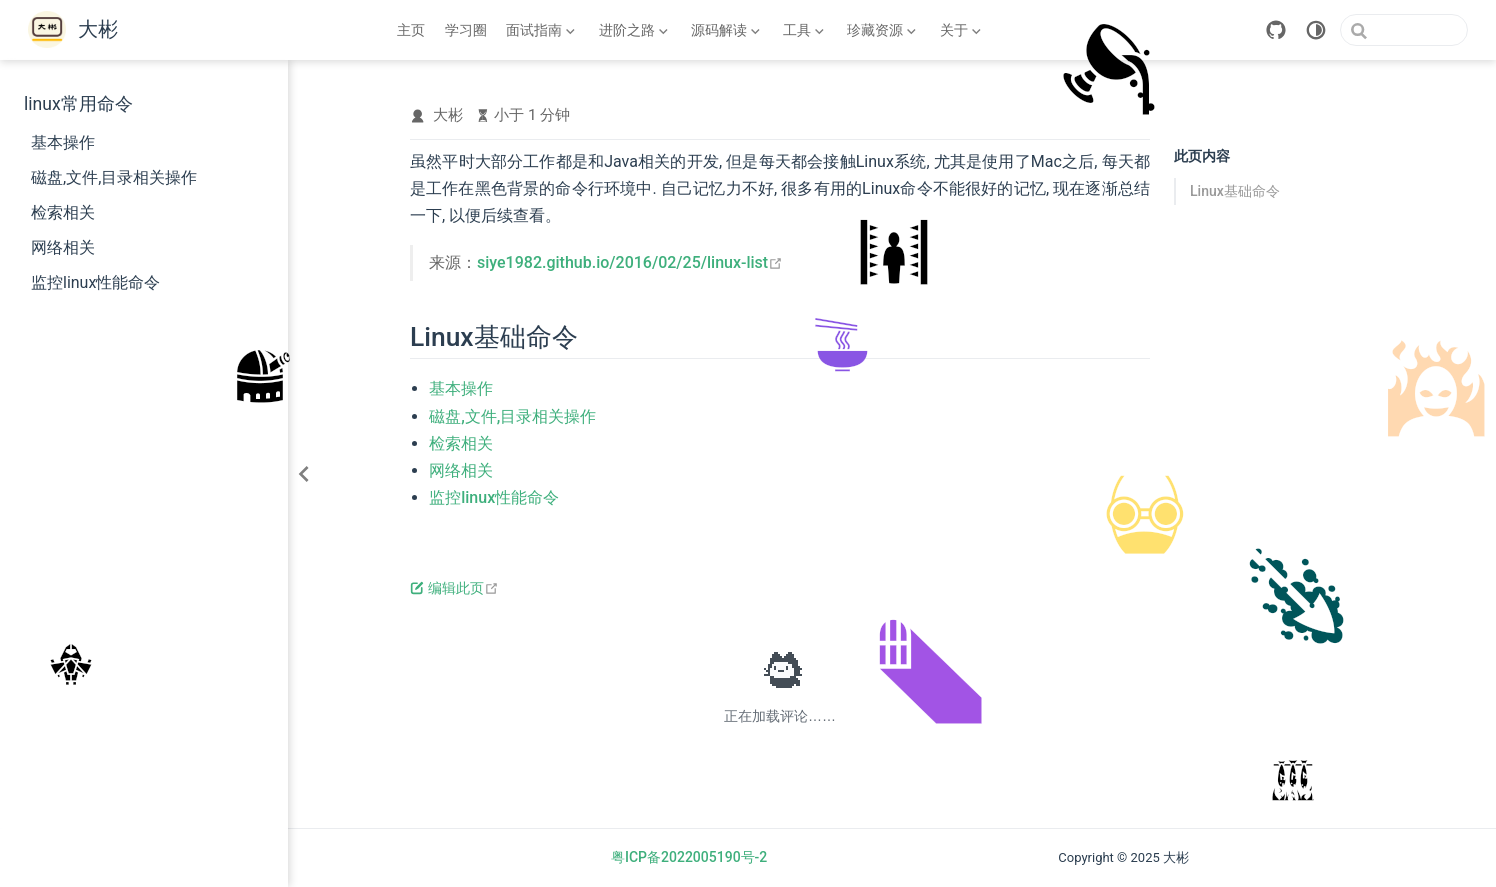 The height and width of the screenshot is (887, 1496). What do you see at coordinates (264, 373) in the screenshot?
I see `access astronomy or stargazing features` at bounding box center [264, 373].